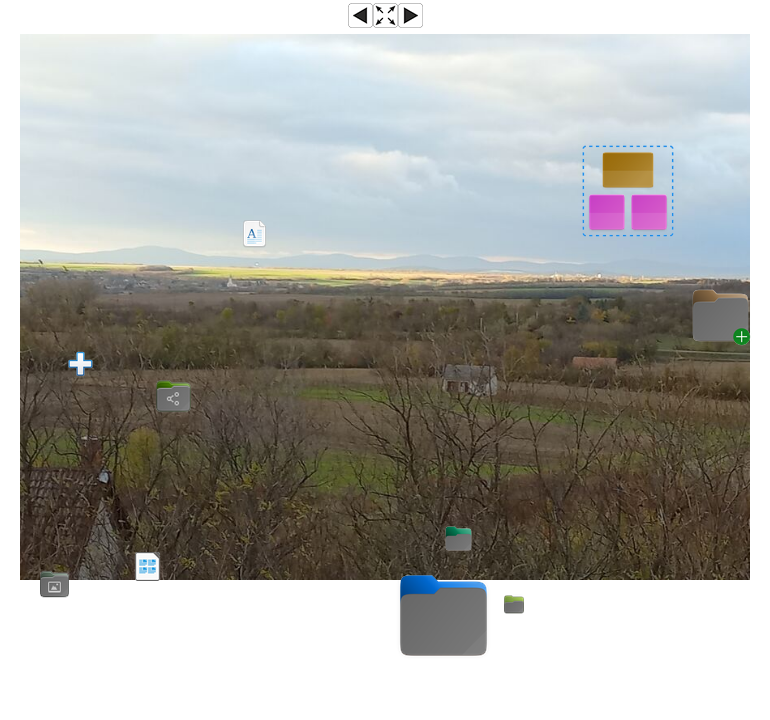 The image size is (770, 720). What do you see at coordinates (443, 615) in the screenshot?
I see `open a folder to view its contents` at bounding box center [443, 615].